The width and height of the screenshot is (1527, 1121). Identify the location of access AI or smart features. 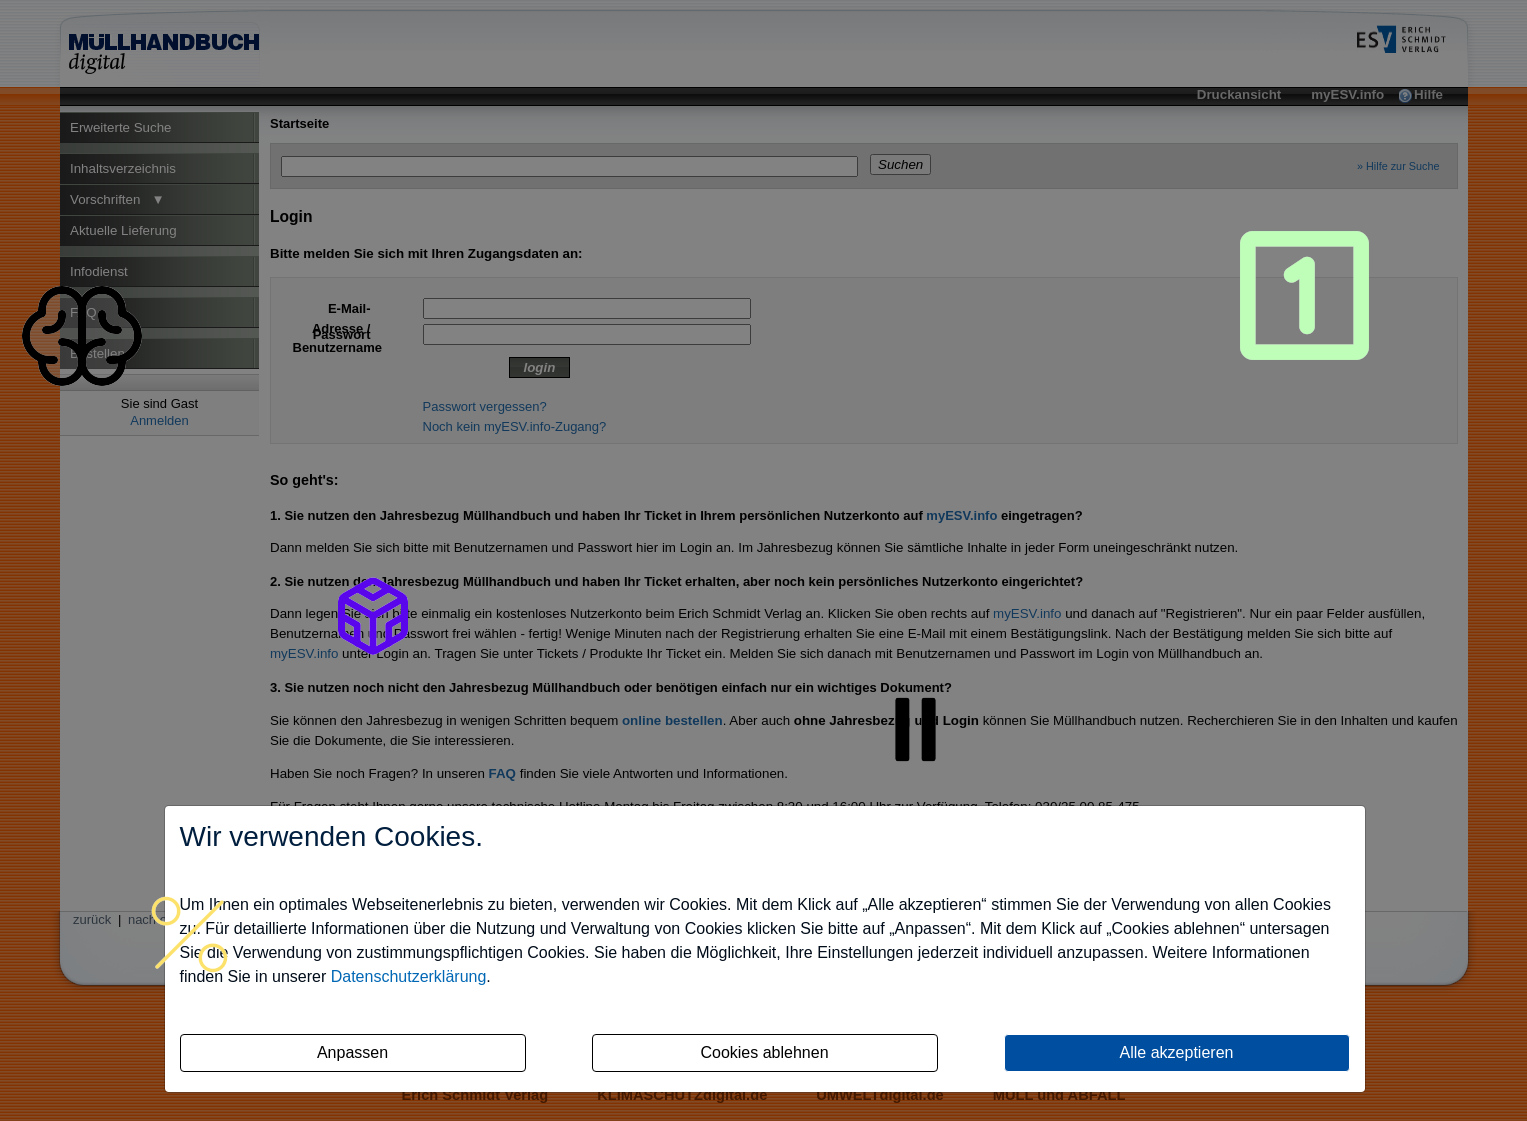
(82, 338).